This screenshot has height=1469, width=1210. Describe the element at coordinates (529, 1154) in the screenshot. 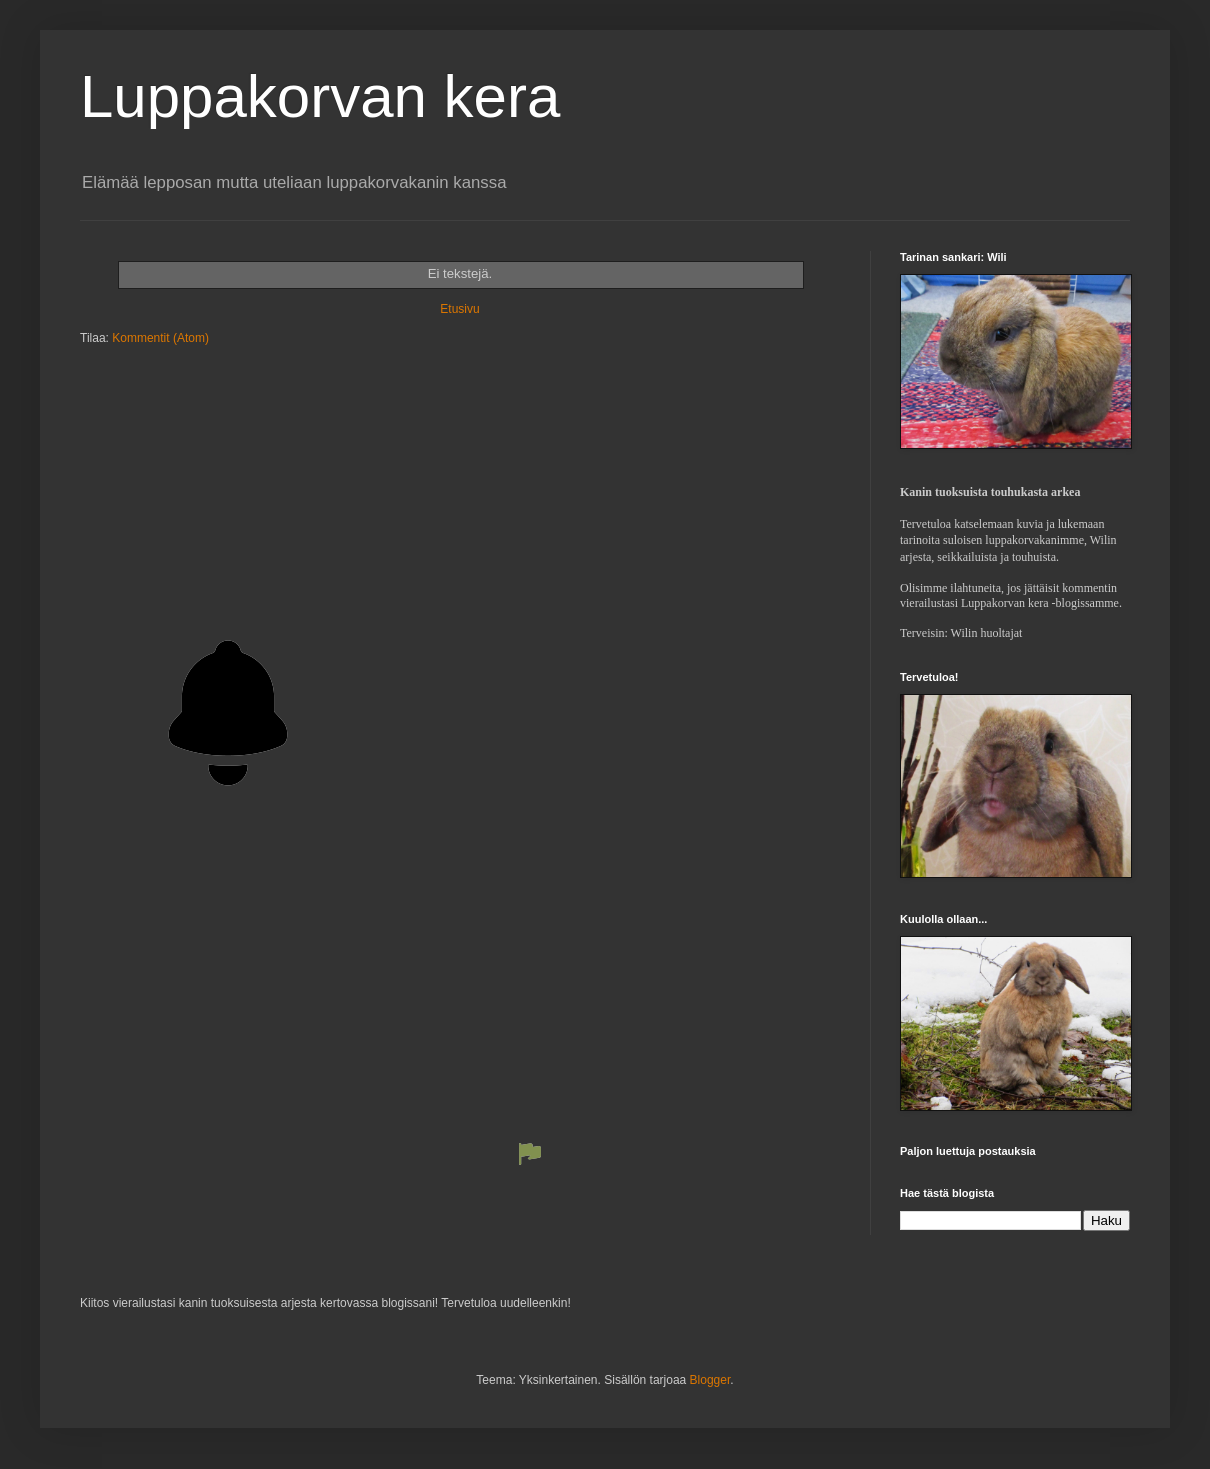

I see `report or flag a message` at that location.